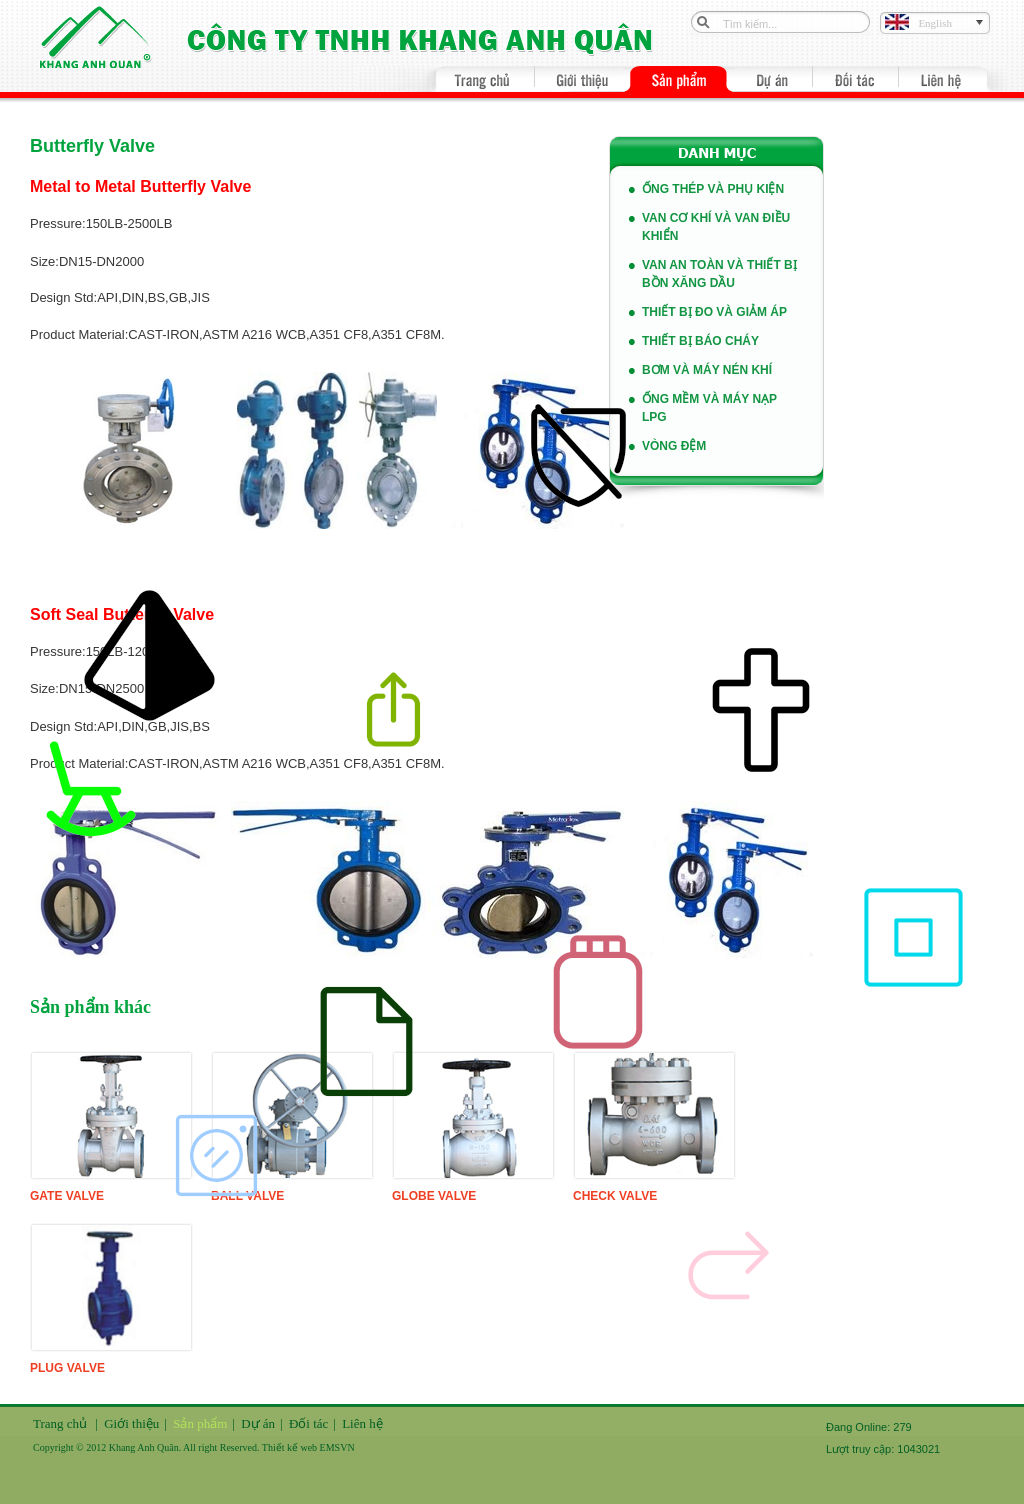 Image resolution: width=1024 pixels, height=1504 pixels. I want to click on access color or light spectrum settings, so click(149, 655).